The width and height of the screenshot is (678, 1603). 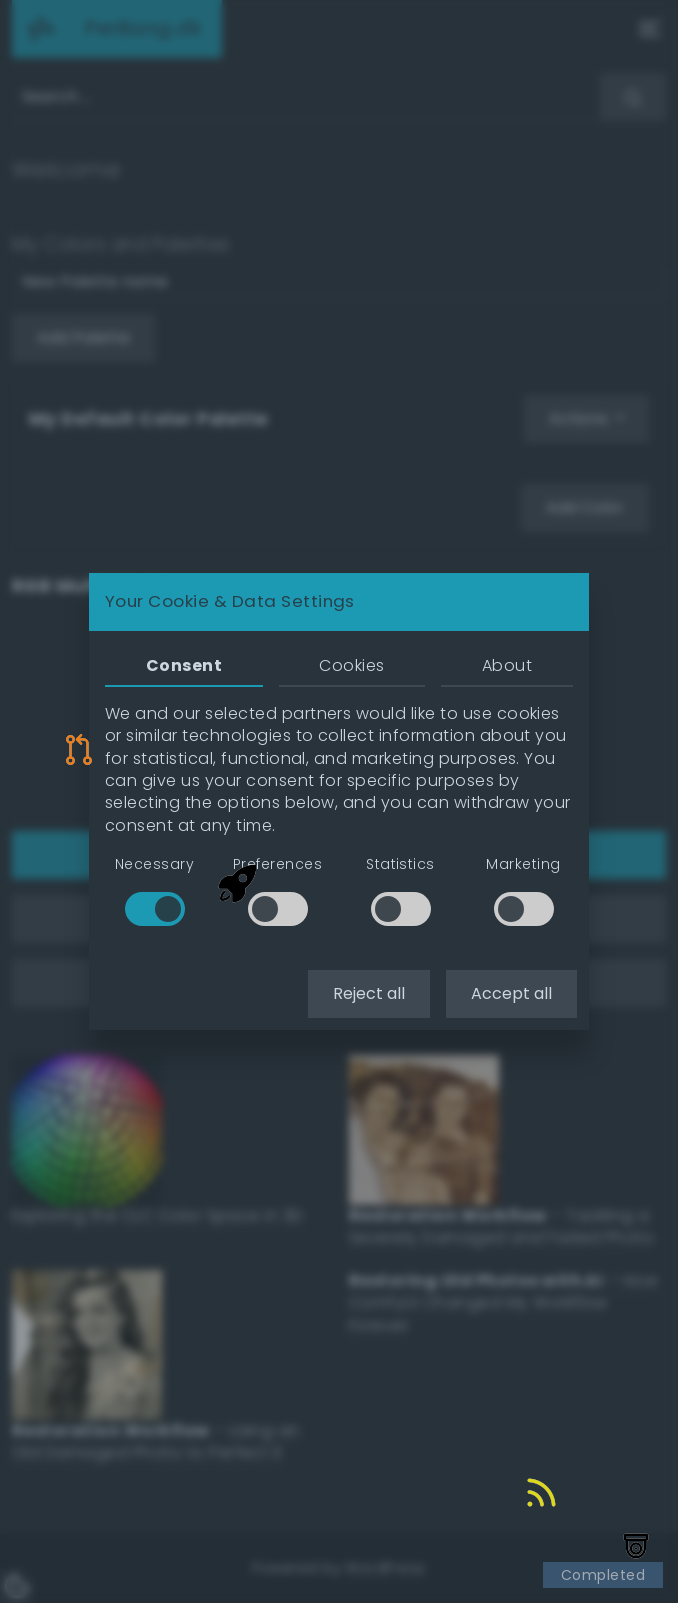 What do you see at coordinates (79, 750) in the screenshot?
I see `create a new pull request` at bounding box center [79, 750].